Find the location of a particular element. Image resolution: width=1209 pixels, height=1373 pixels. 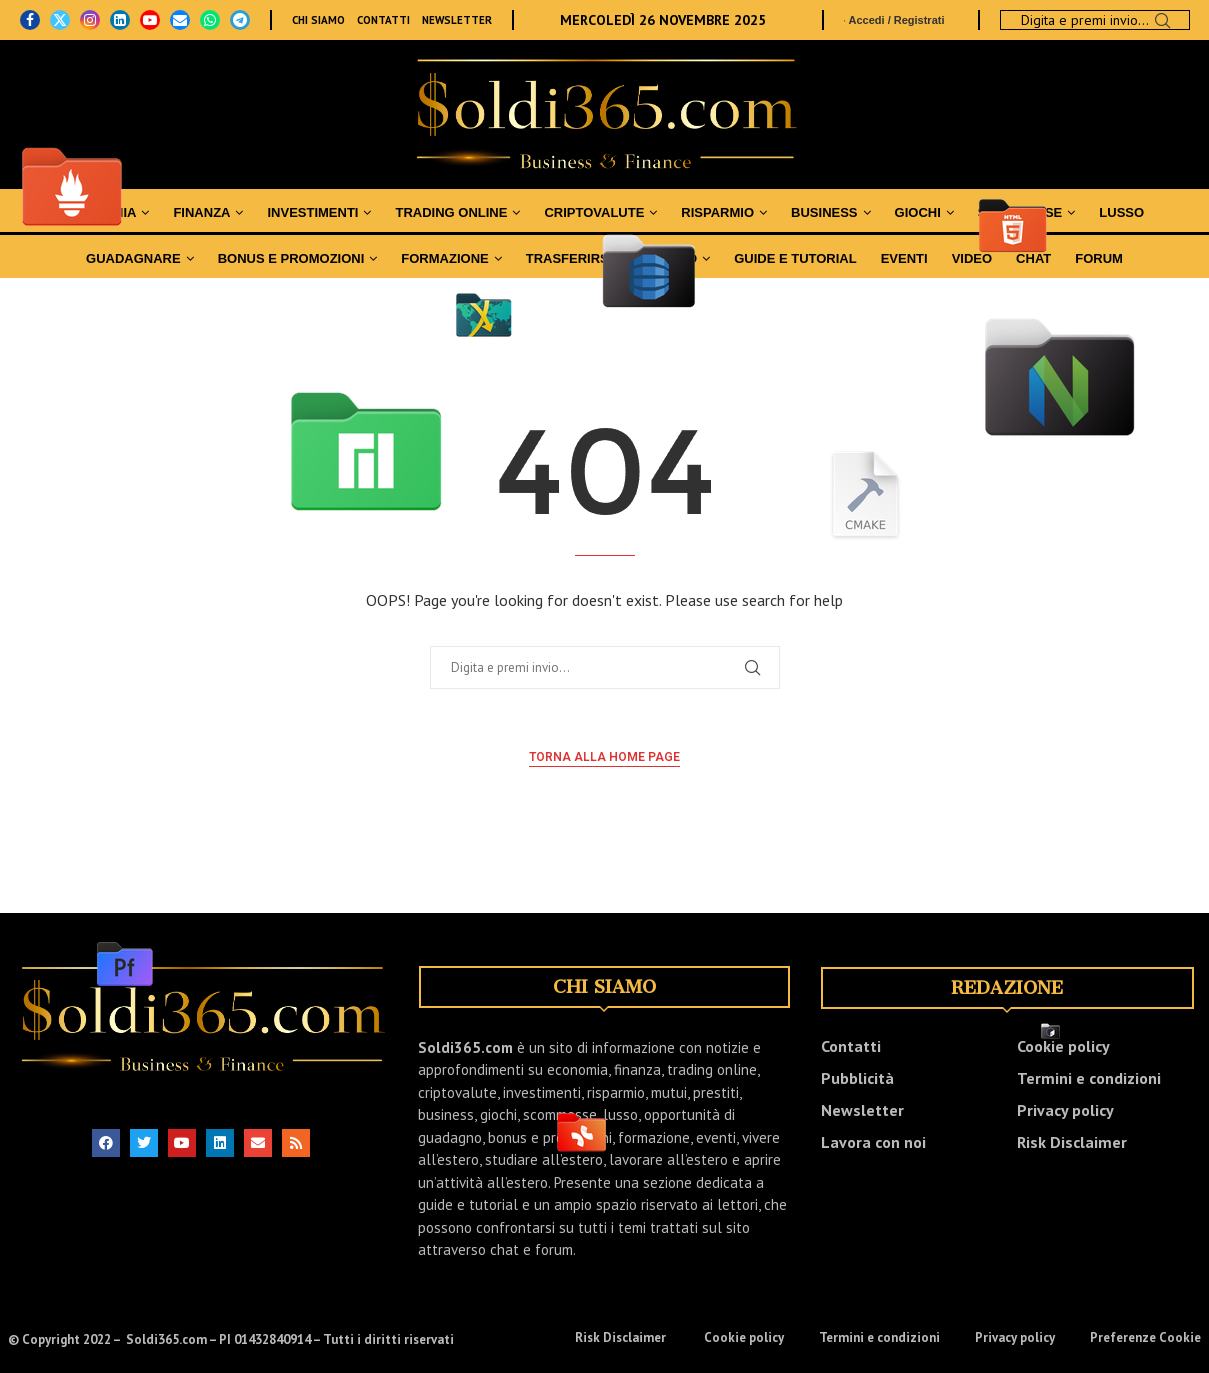

folder containing JDownloader downloads is located at coordinates (483, 316).